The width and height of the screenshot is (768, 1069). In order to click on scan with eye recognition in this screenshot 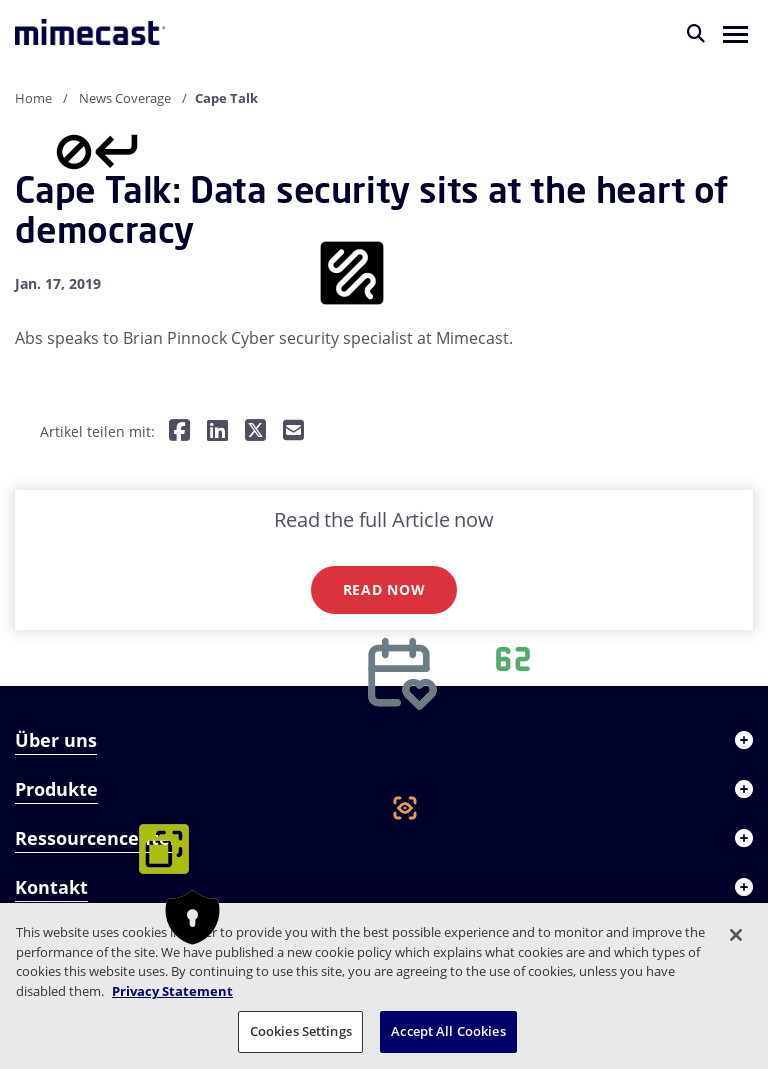, I will do `click(405, 808)`.